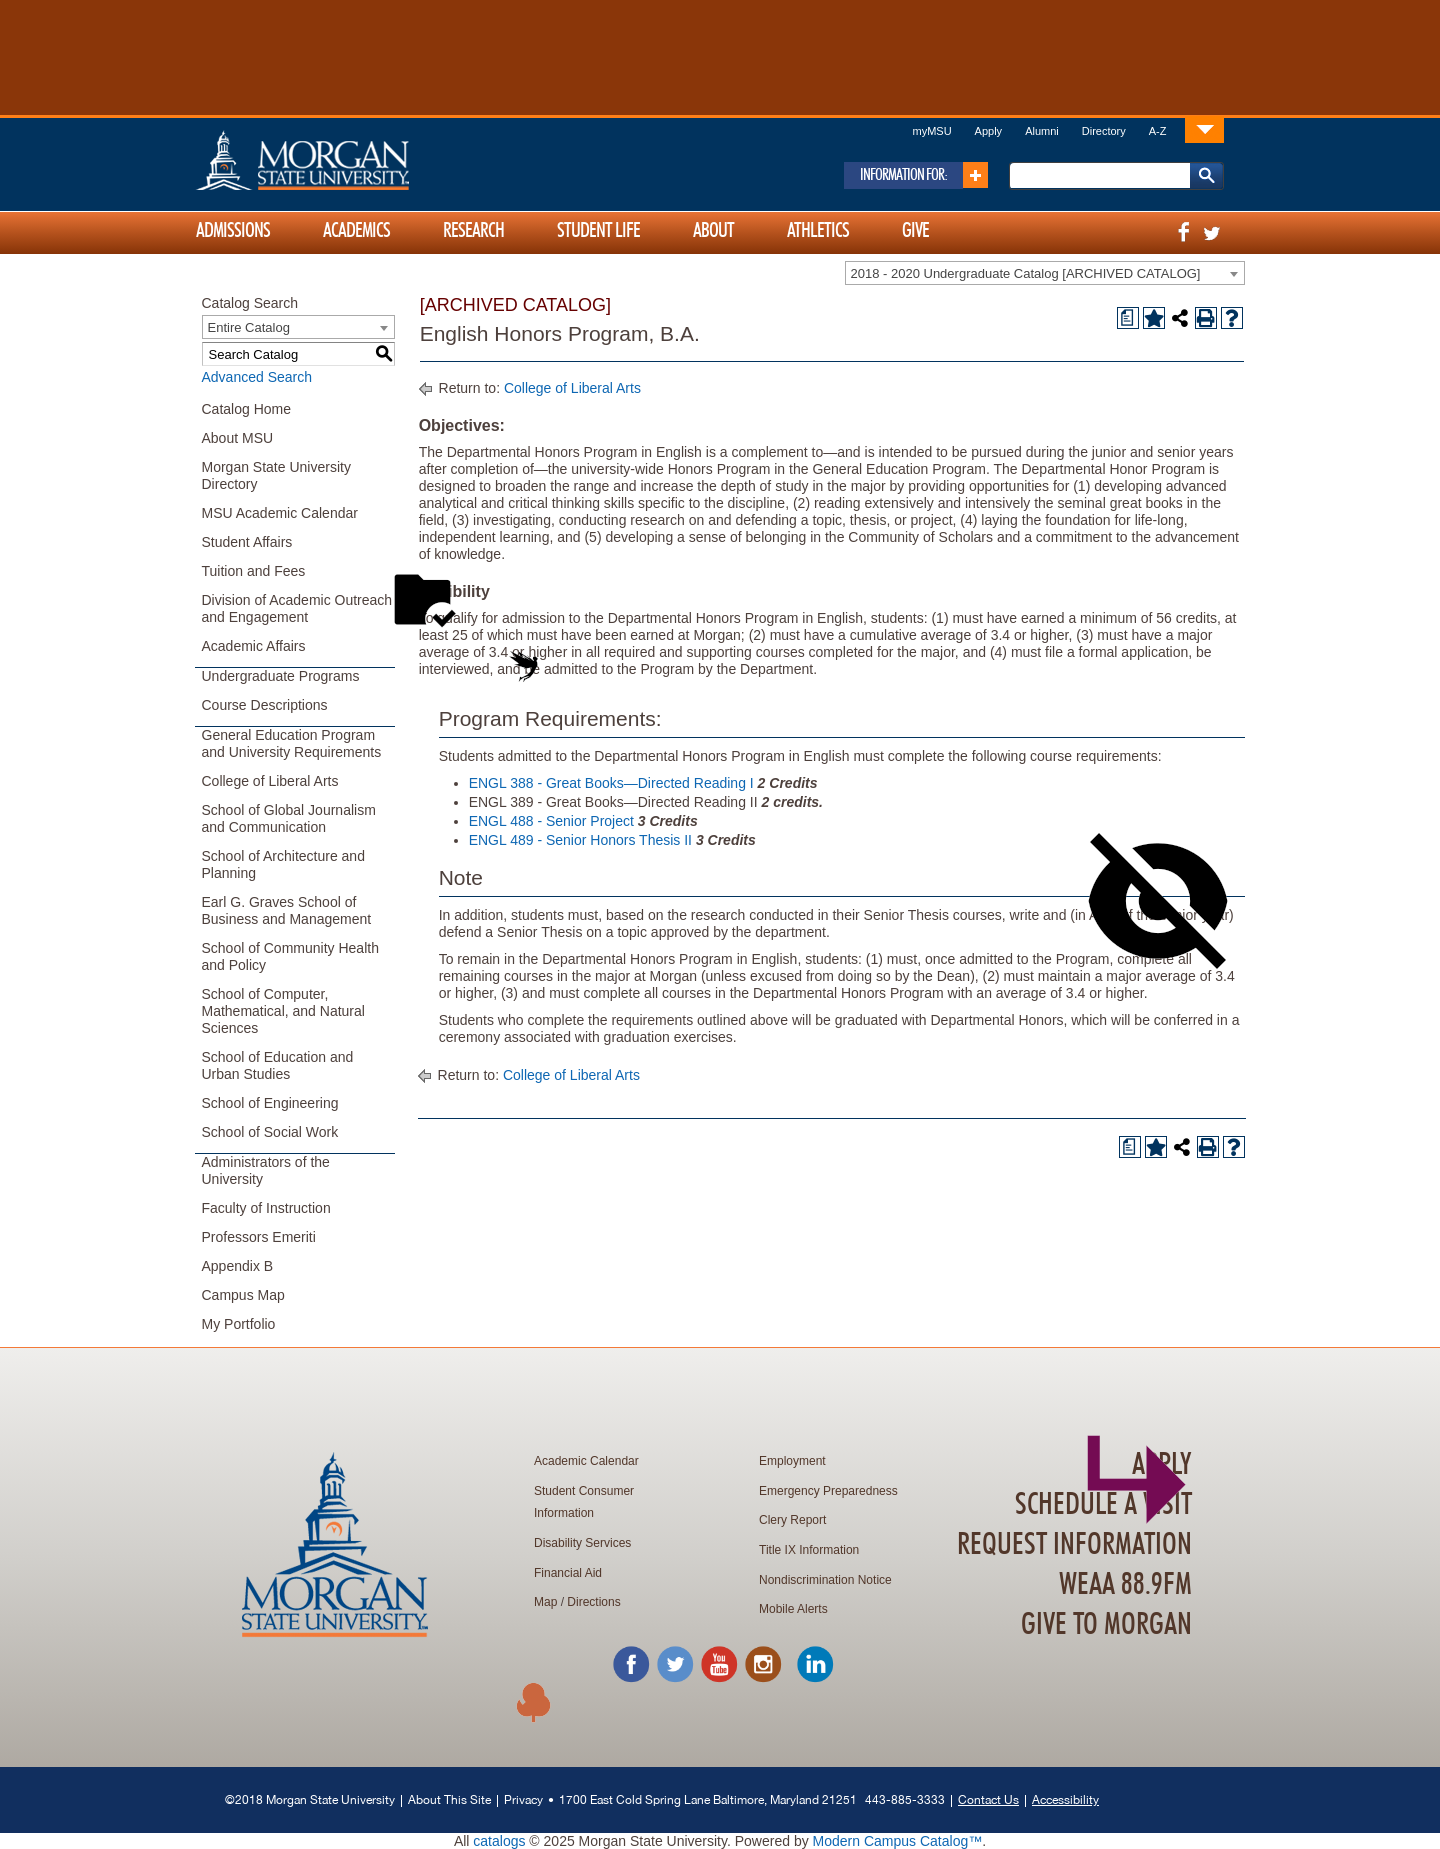 The image size is (1440, 1849). I want to click on hide password or sensitive content, so click(1158, 901).